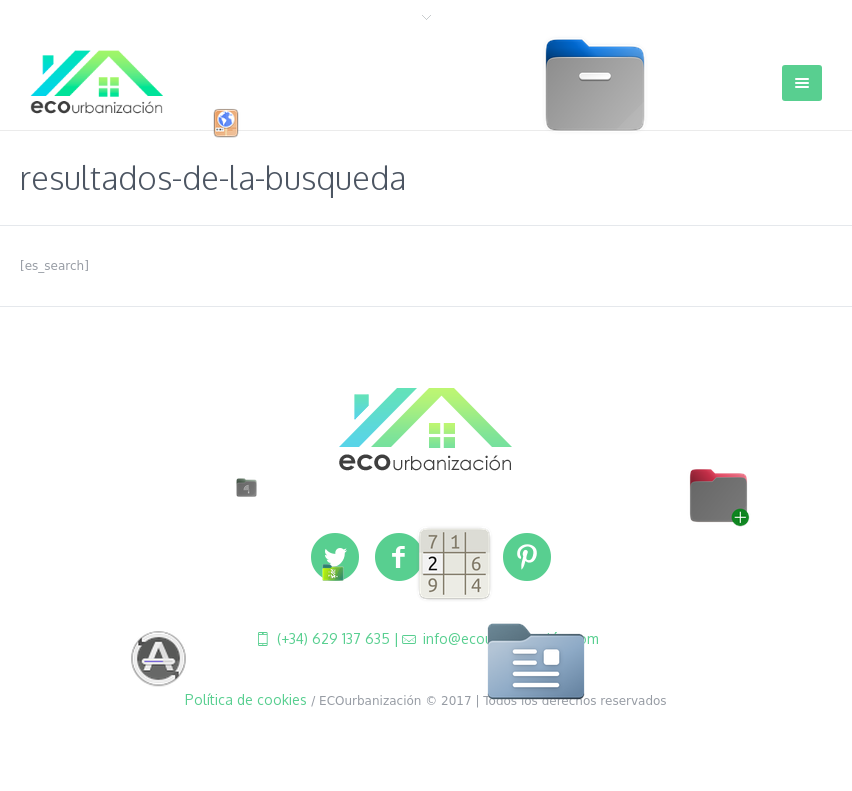 This screenshot has height=791, width=852. Describe the element at coordinates (718, 495) in the screenshot. I see `create a new folder` at that location.